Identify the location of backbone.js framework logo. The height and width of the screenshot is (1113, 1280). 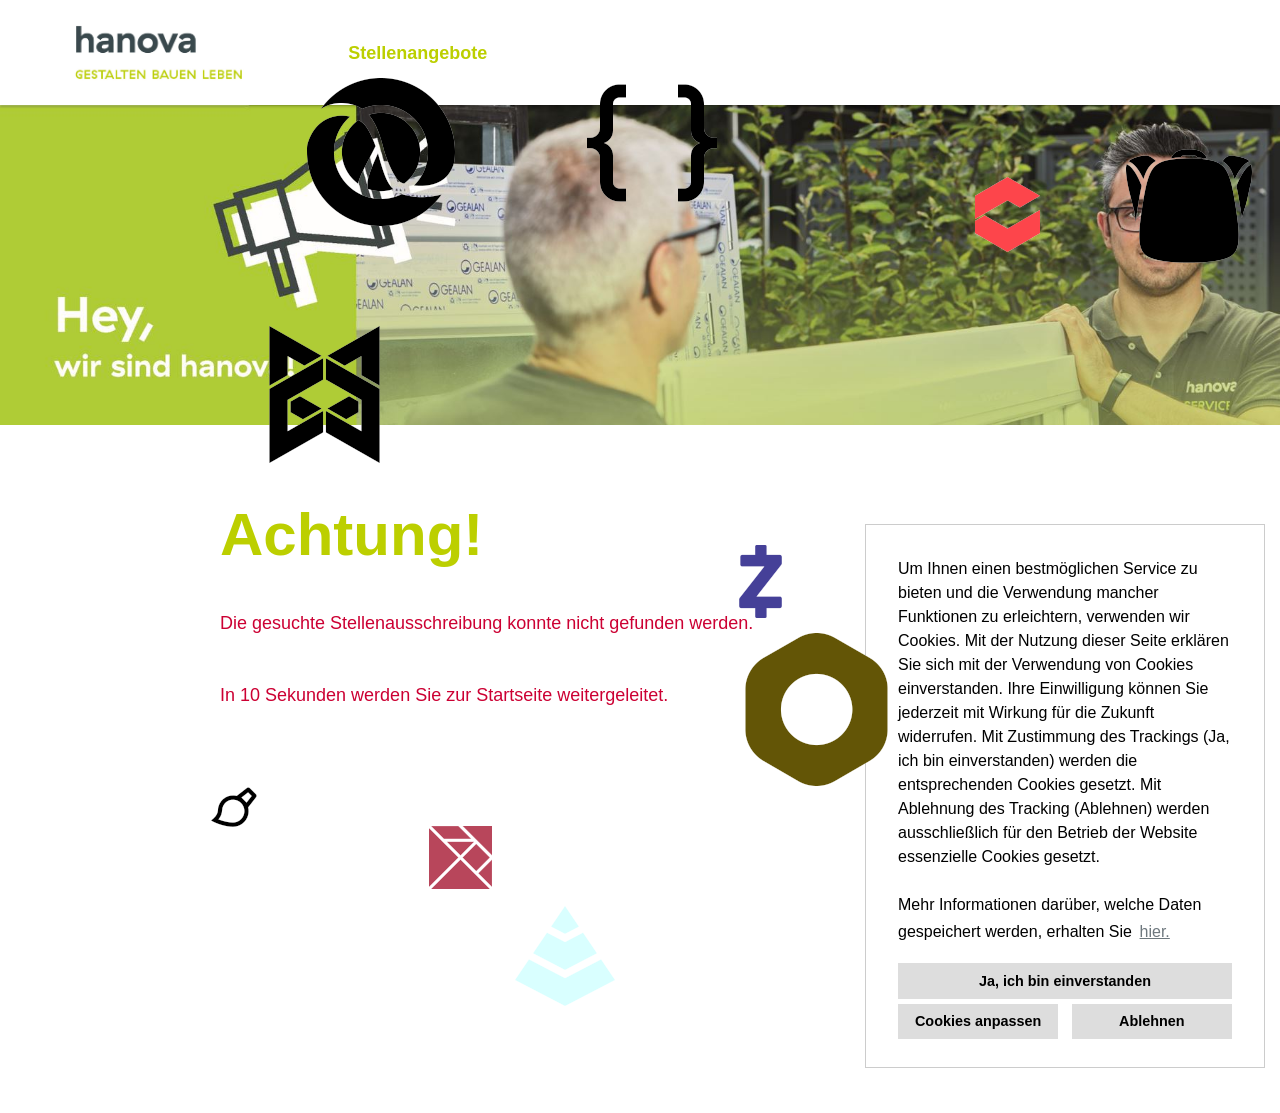
(324, 394).